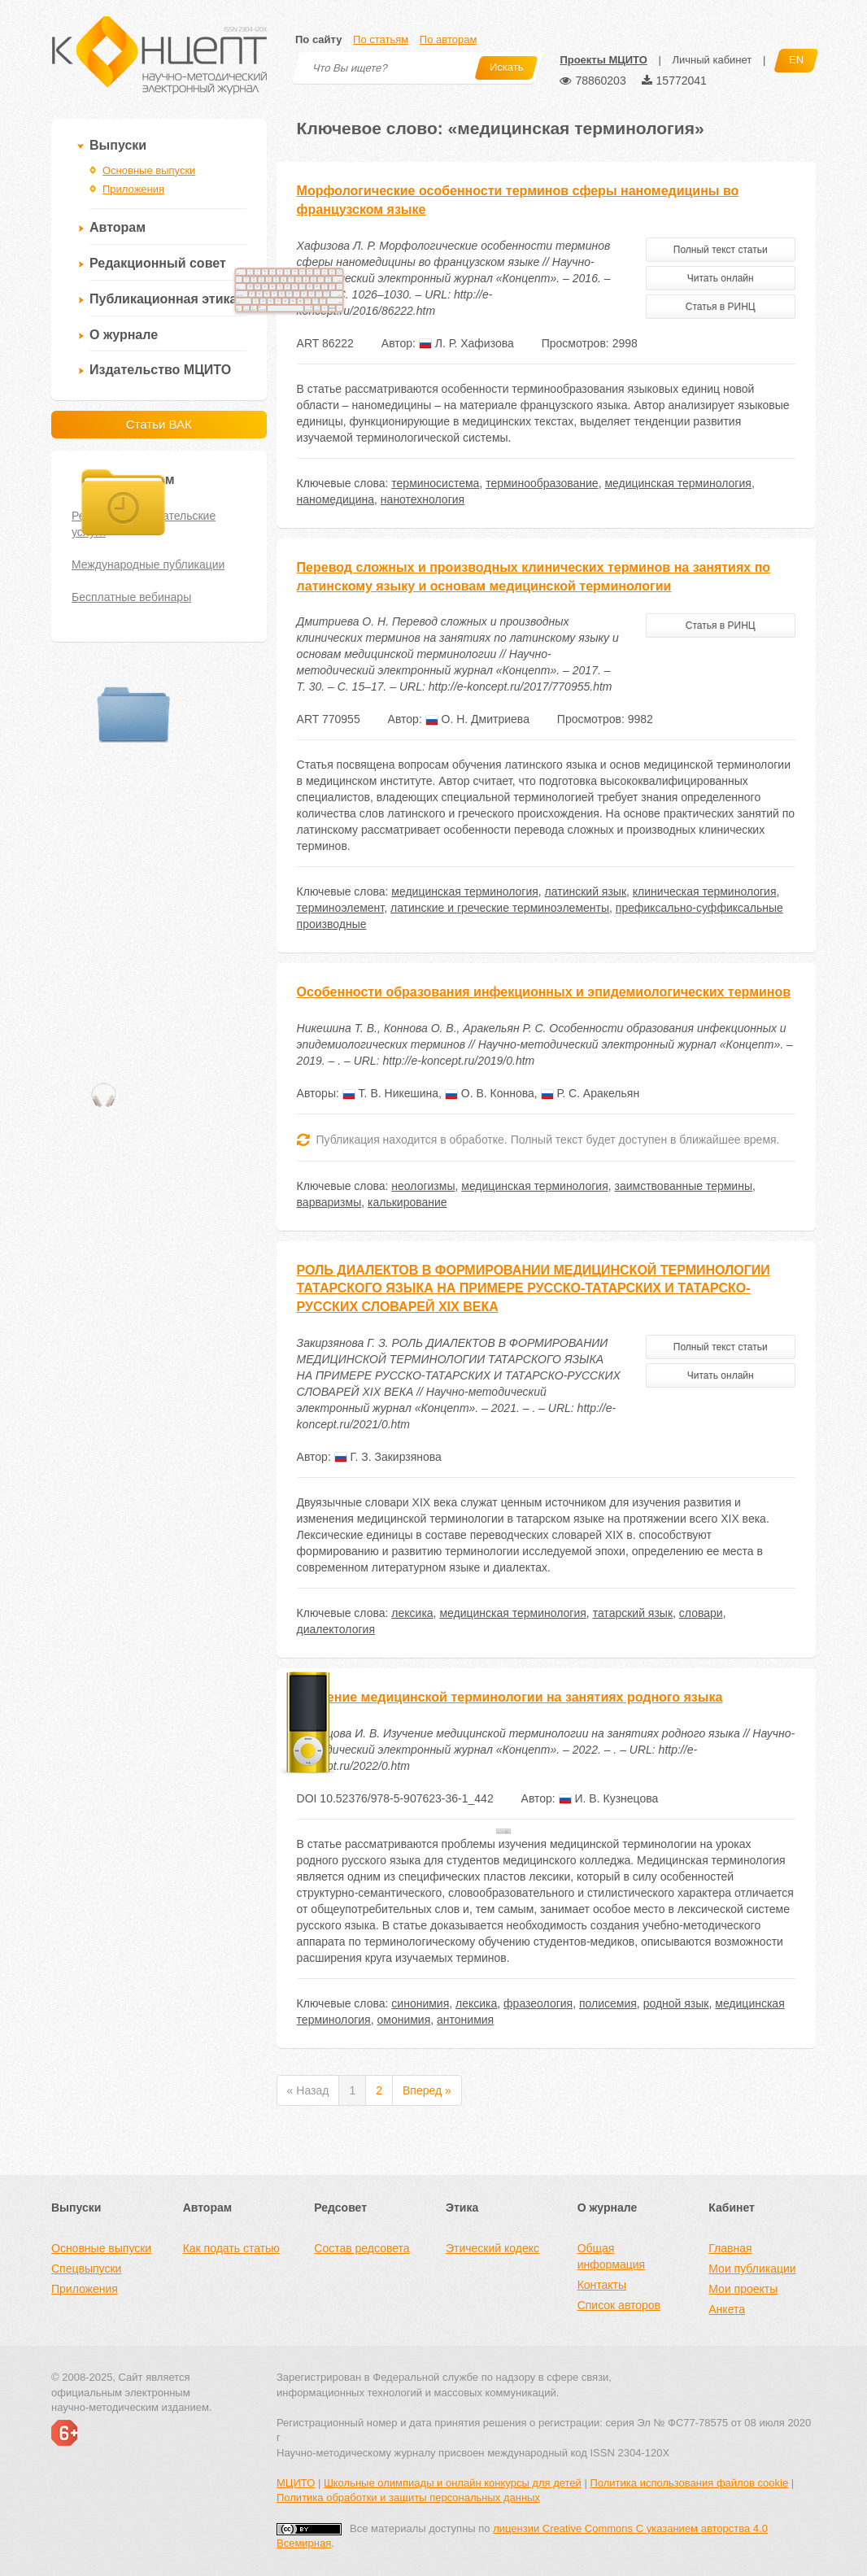 This screenshot has height=2576, width=867. Describe the element at coordinates (123, 502) in the screenshot. I see `access temporary files folder` at that location.